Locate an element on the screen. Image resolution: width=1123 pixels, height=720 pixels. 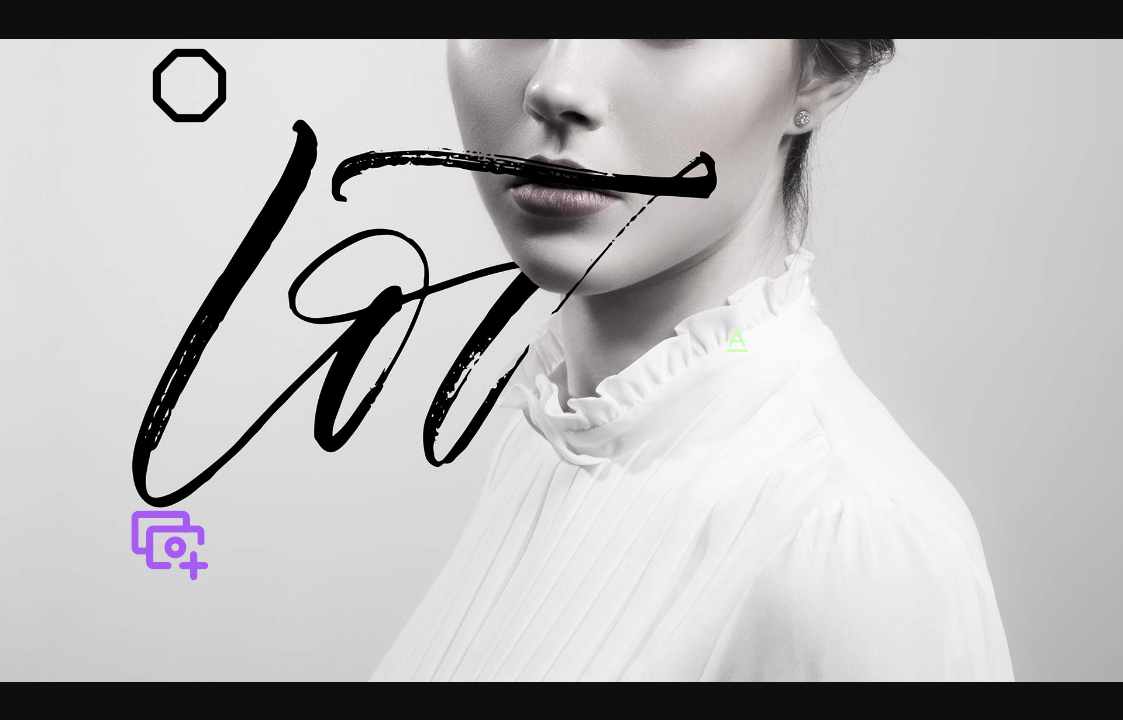
stop or halt action indicator is located at coordinates (189, 85).